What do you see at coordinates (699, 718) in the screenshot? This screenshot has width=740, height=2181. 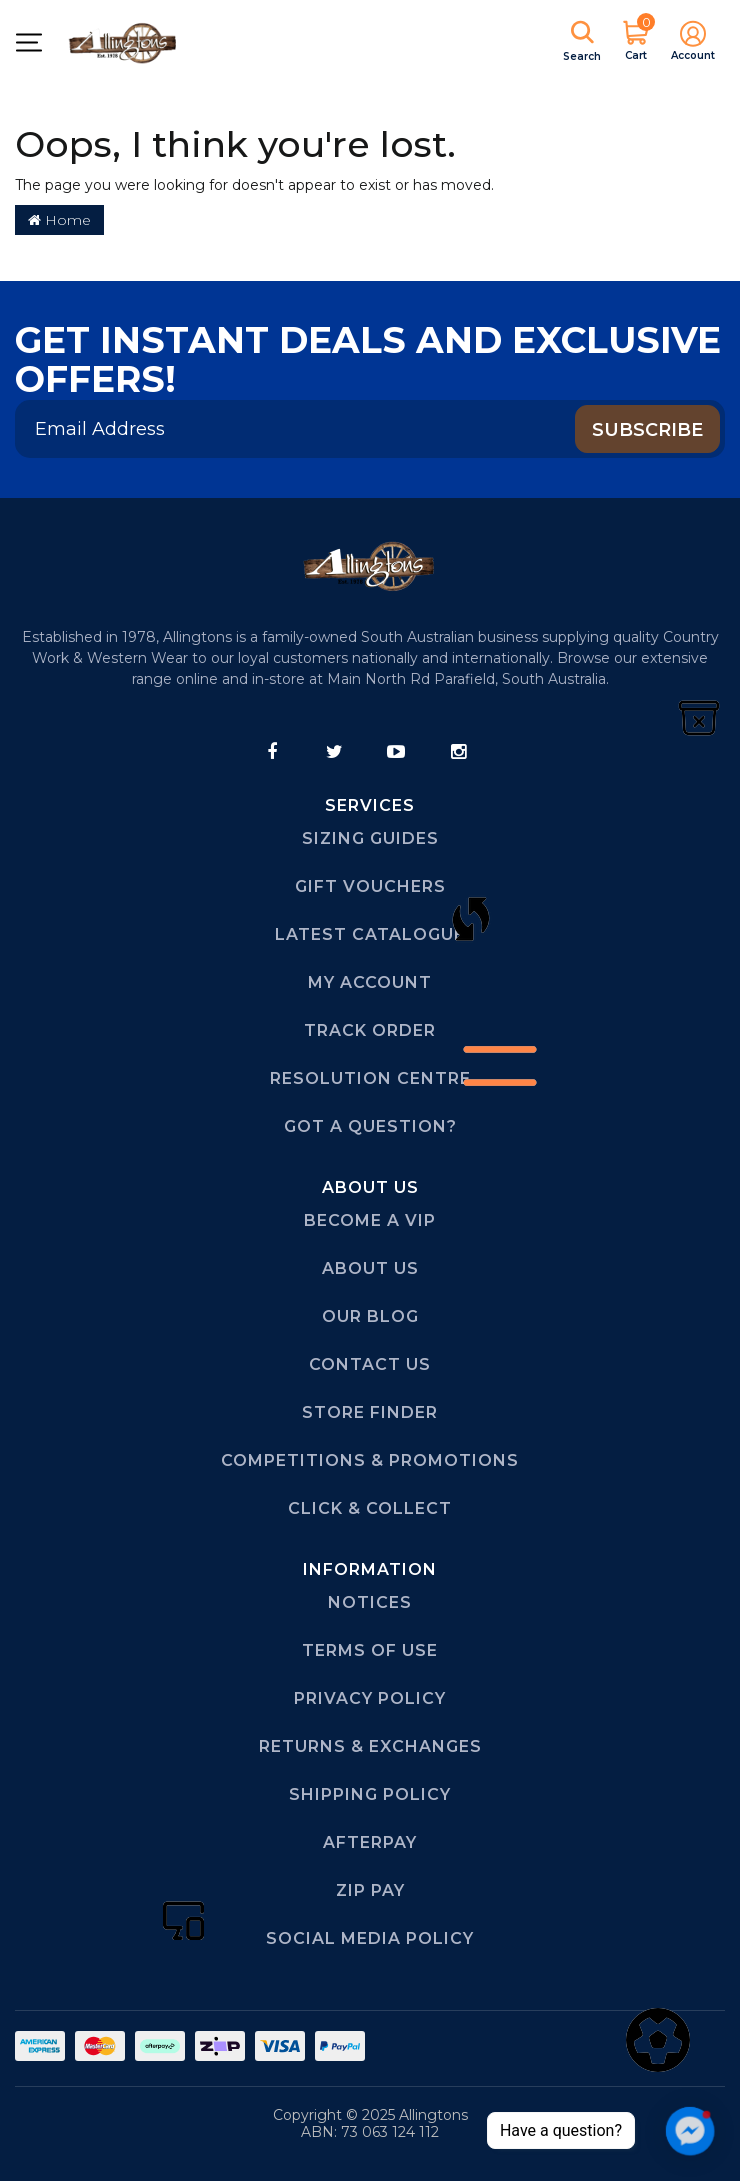 I see `remove item from archive` at bounding box center [699, 718].